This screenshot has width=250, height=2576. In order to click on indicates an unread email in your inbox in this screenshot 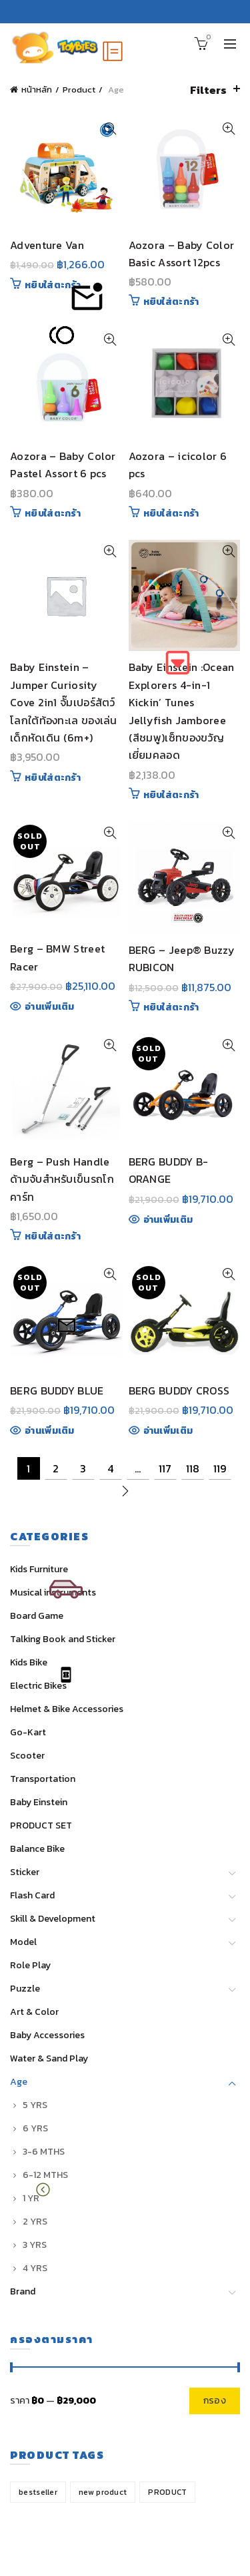, I will do `click(87, 298)`.